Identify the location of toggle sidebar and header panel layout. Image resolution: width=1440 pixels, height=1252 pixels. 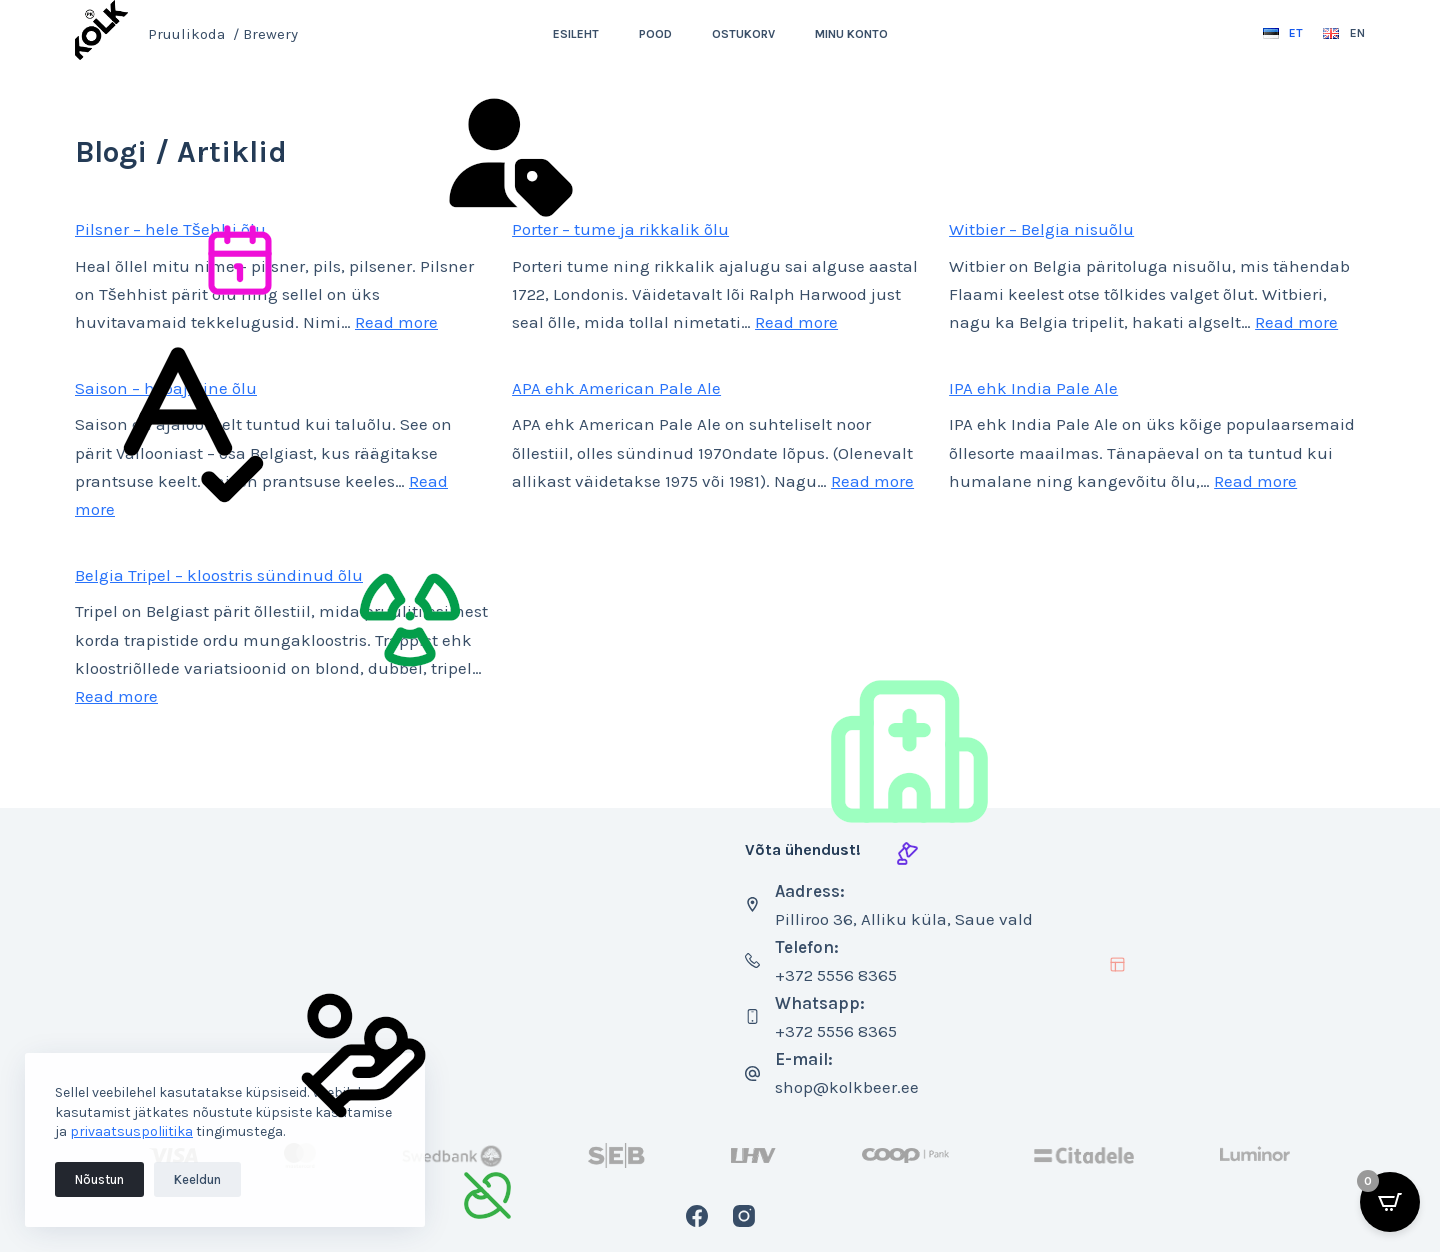
(1117, 964).